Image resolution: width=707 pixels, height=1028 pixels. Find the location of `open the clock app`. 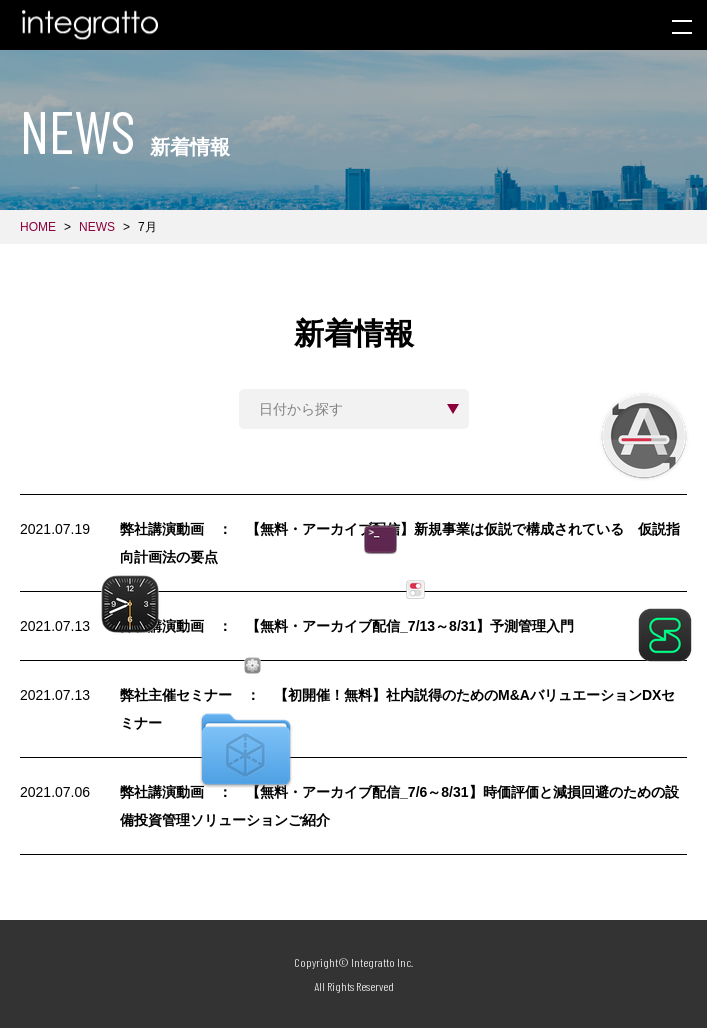

open the clock app is located at coordinates (130, 604).